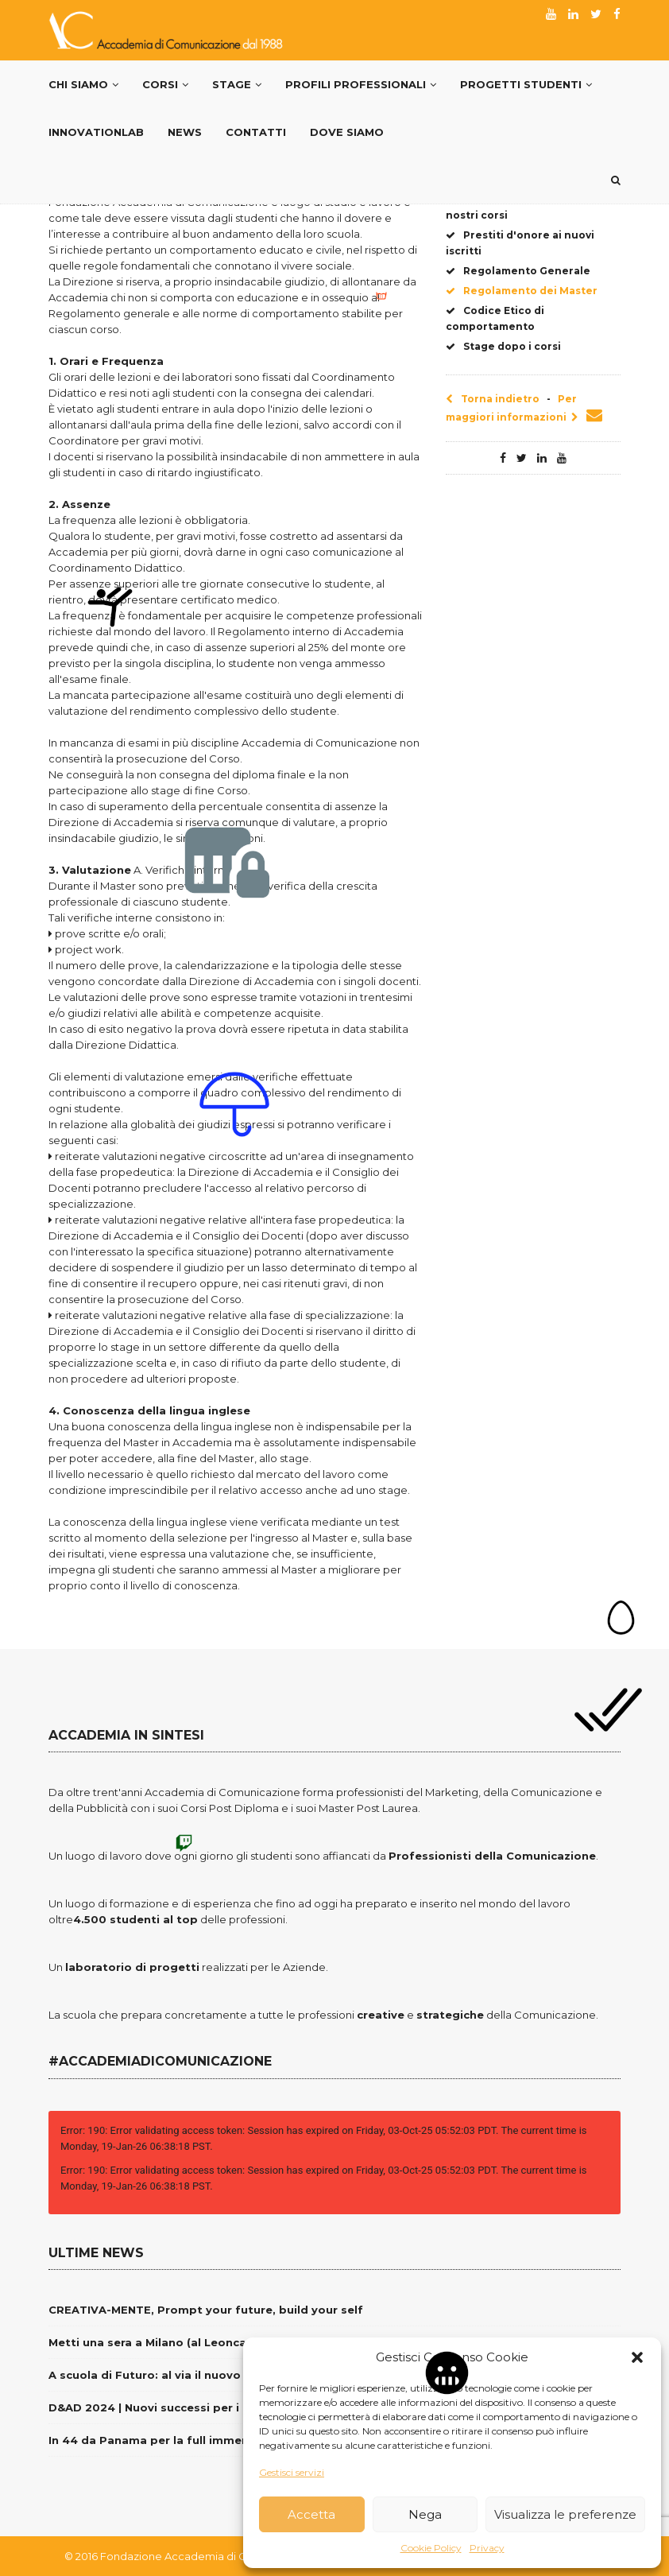 The width and height of the screenshot is (669, 2576). I want to click on lock a column in a spreadsheet or table, so click(222, 860).